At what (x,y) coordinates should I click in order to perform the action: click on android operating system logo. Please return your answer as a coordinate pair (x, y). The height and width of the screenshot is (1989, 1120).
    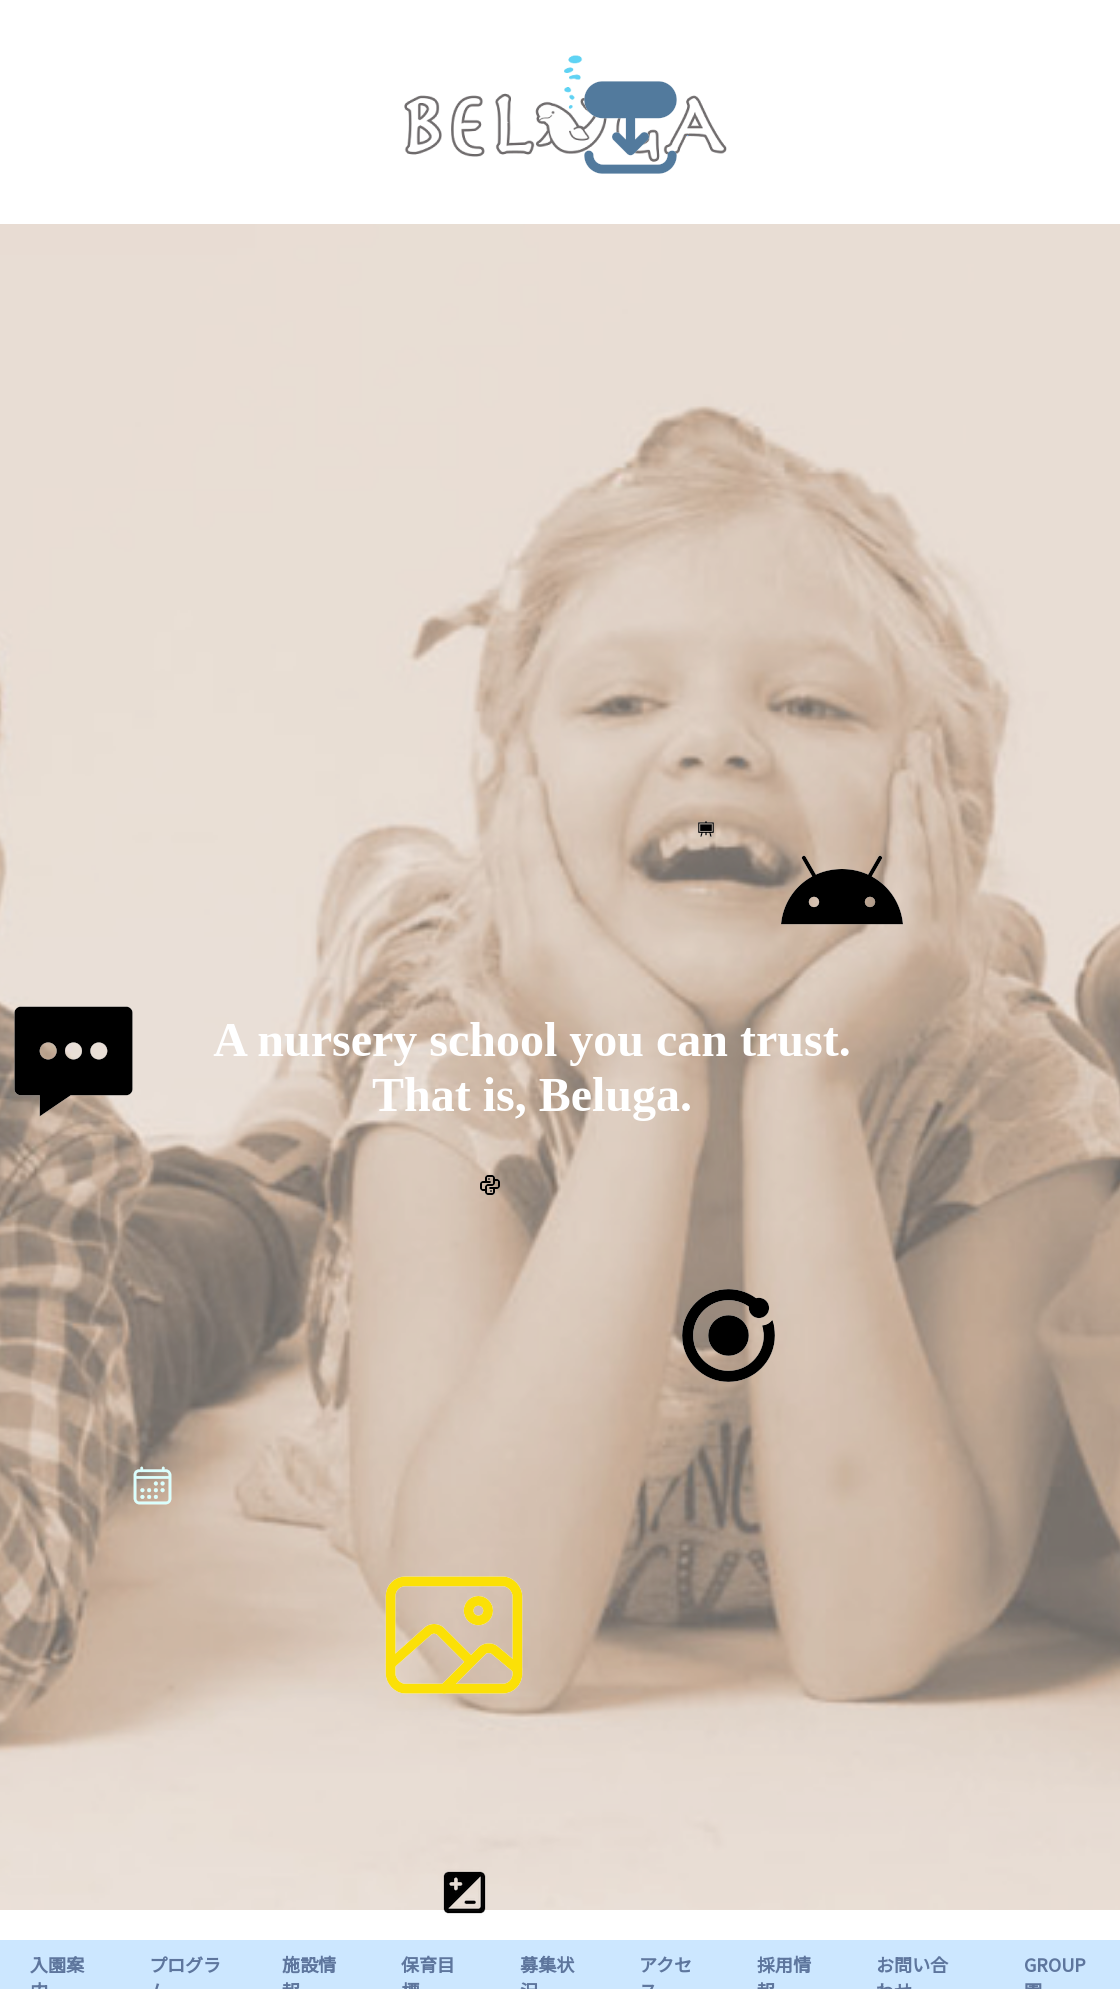
    Looking at the image, I should click on (842, 890).